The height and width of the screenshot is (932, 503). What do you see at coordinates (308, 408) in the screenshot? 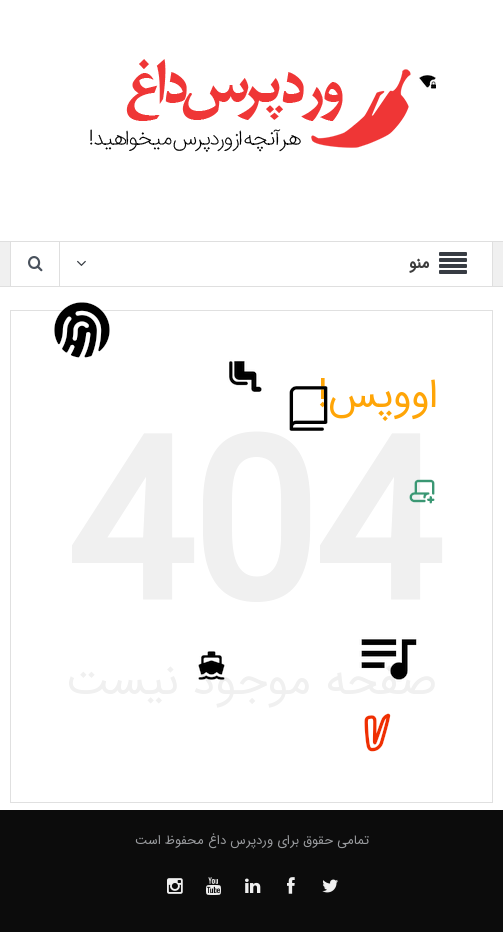
I see `open a book or reading app` at bounding box center [308, 408].